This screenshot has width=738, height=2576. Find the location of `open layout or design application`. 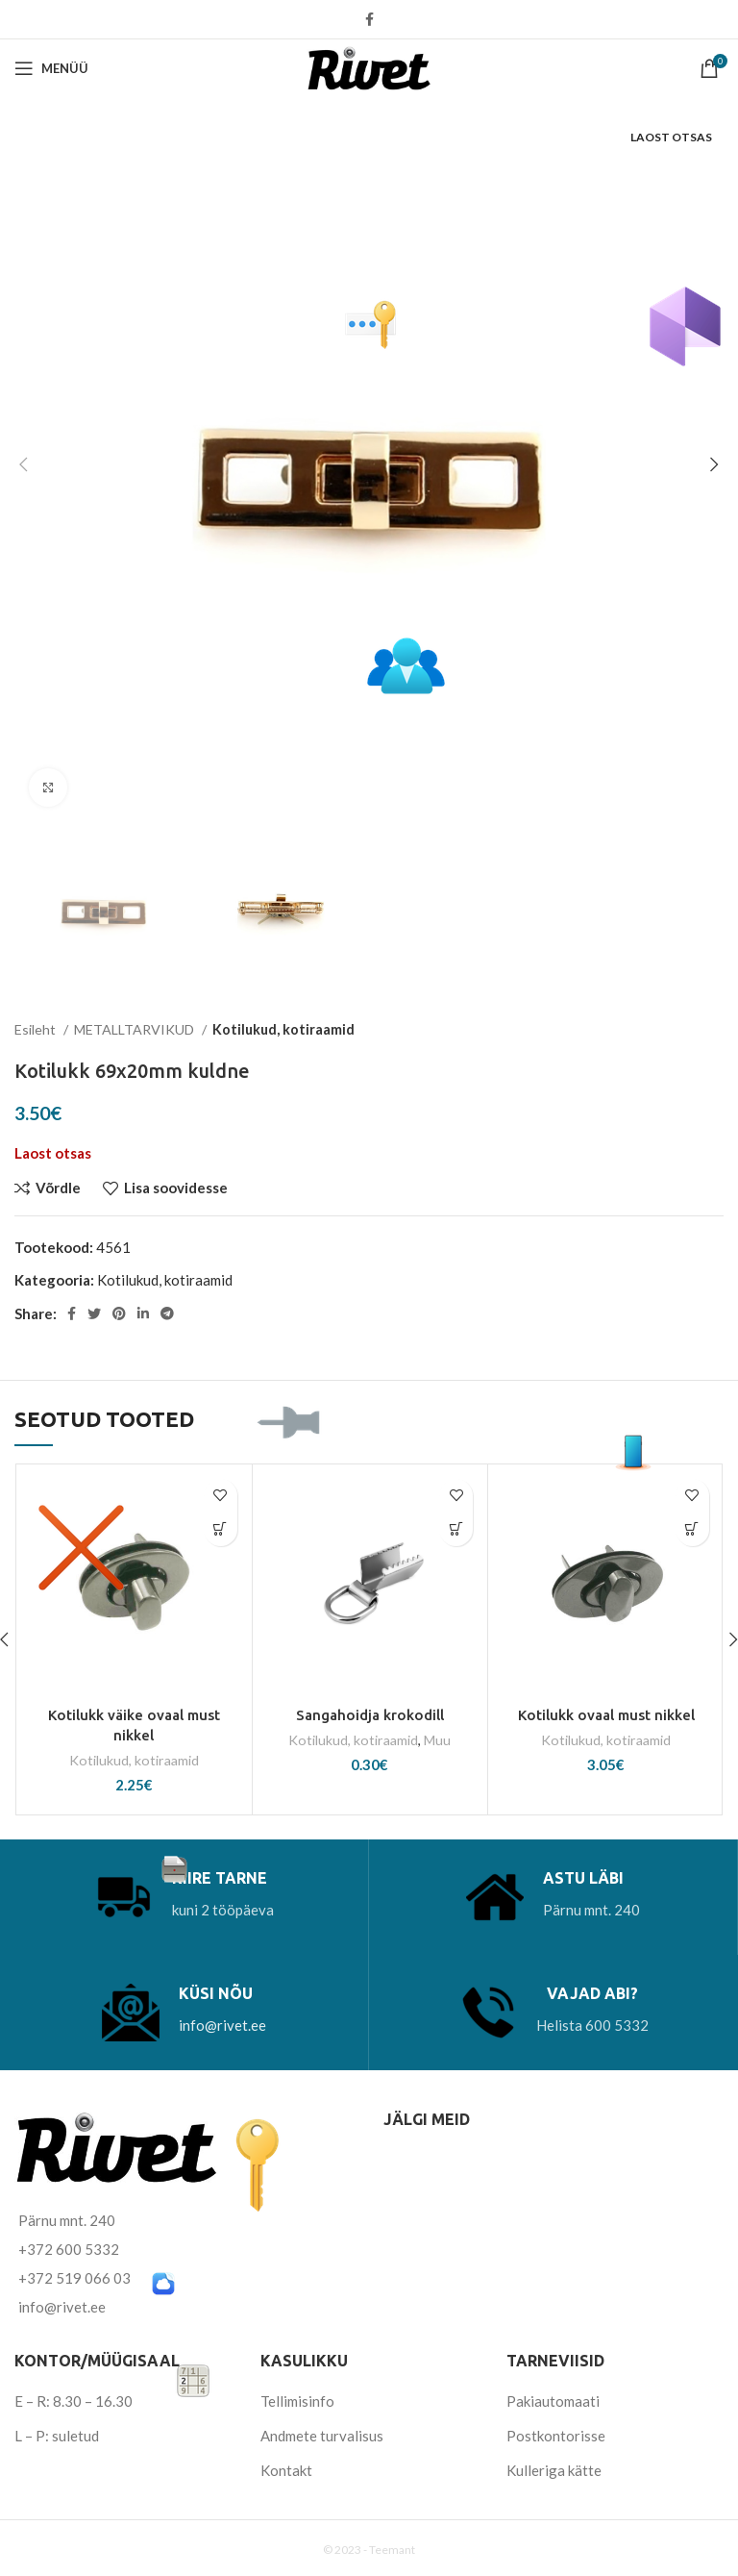

open layout or design application is located at coordinates (685, 327).